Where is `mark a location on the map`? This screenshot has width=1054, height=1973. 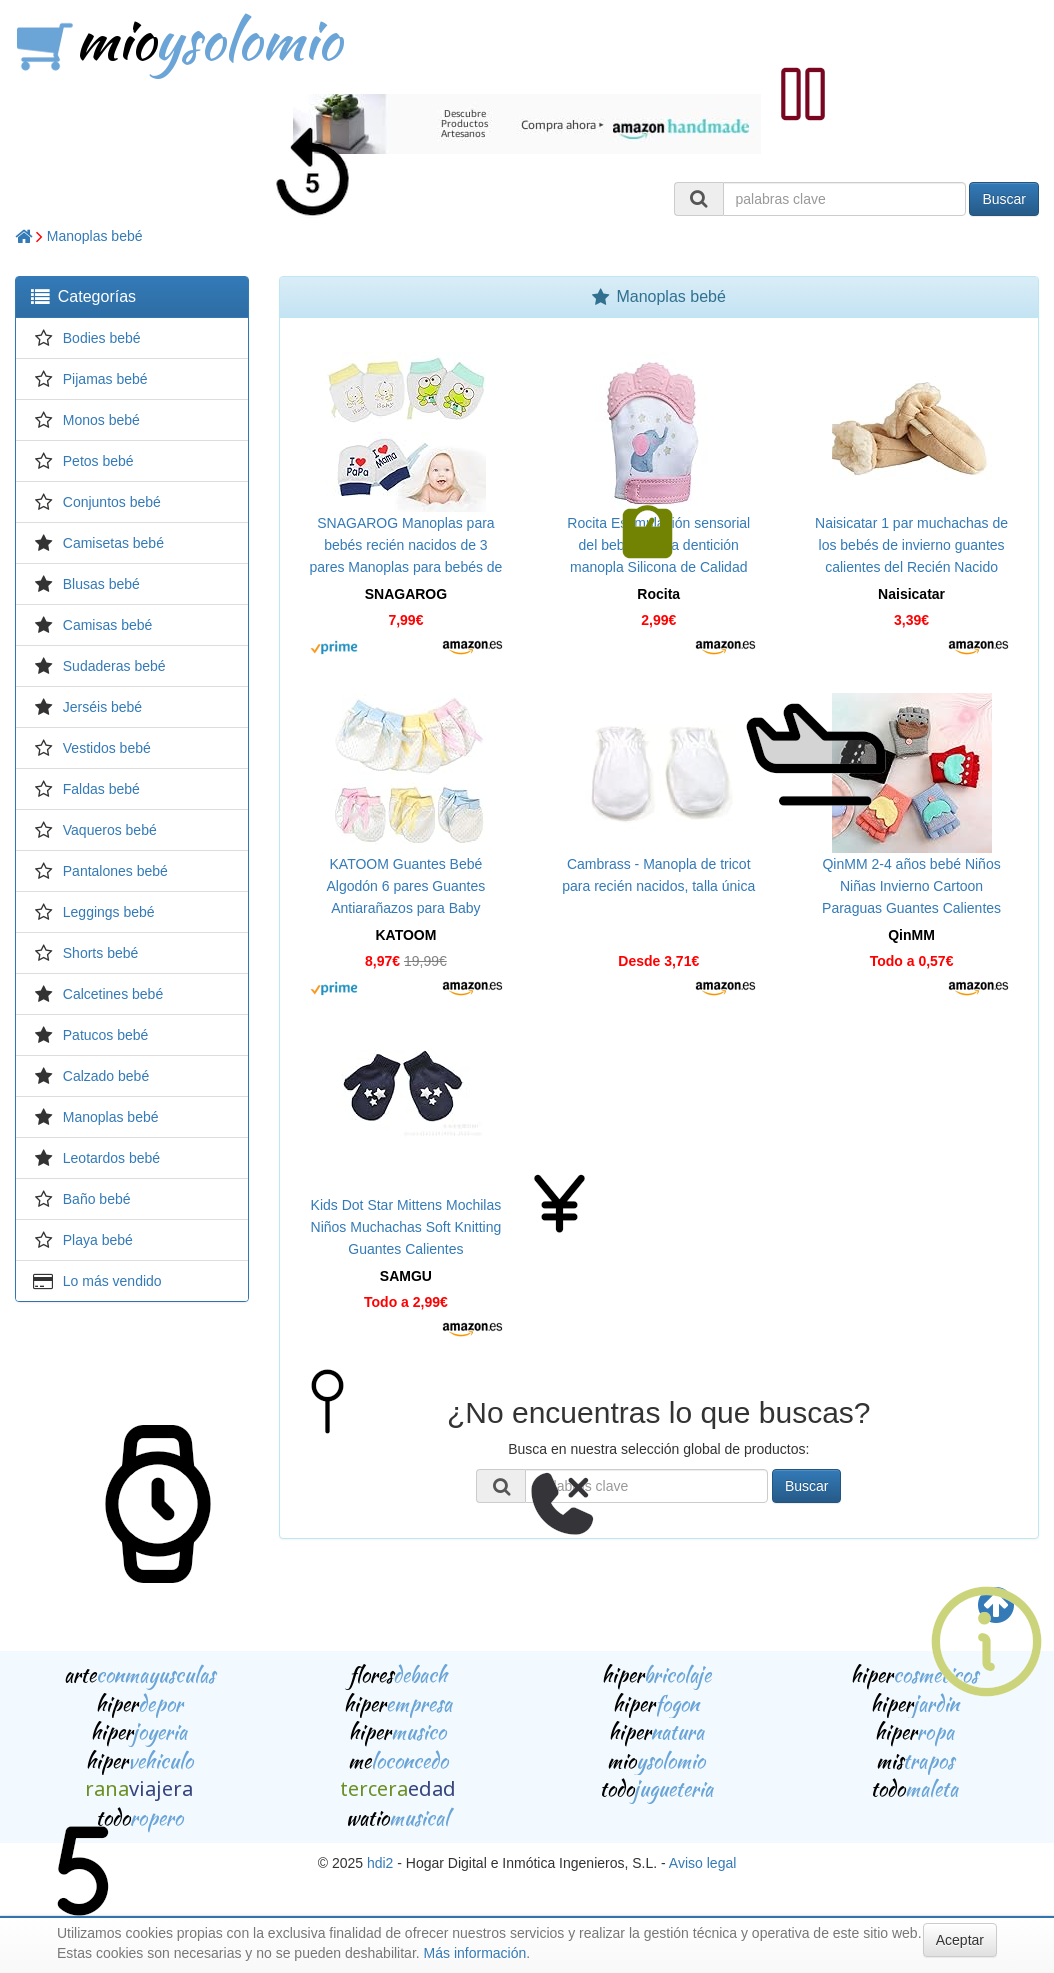
mark a location on the map is located at coordinates (327, 1401).